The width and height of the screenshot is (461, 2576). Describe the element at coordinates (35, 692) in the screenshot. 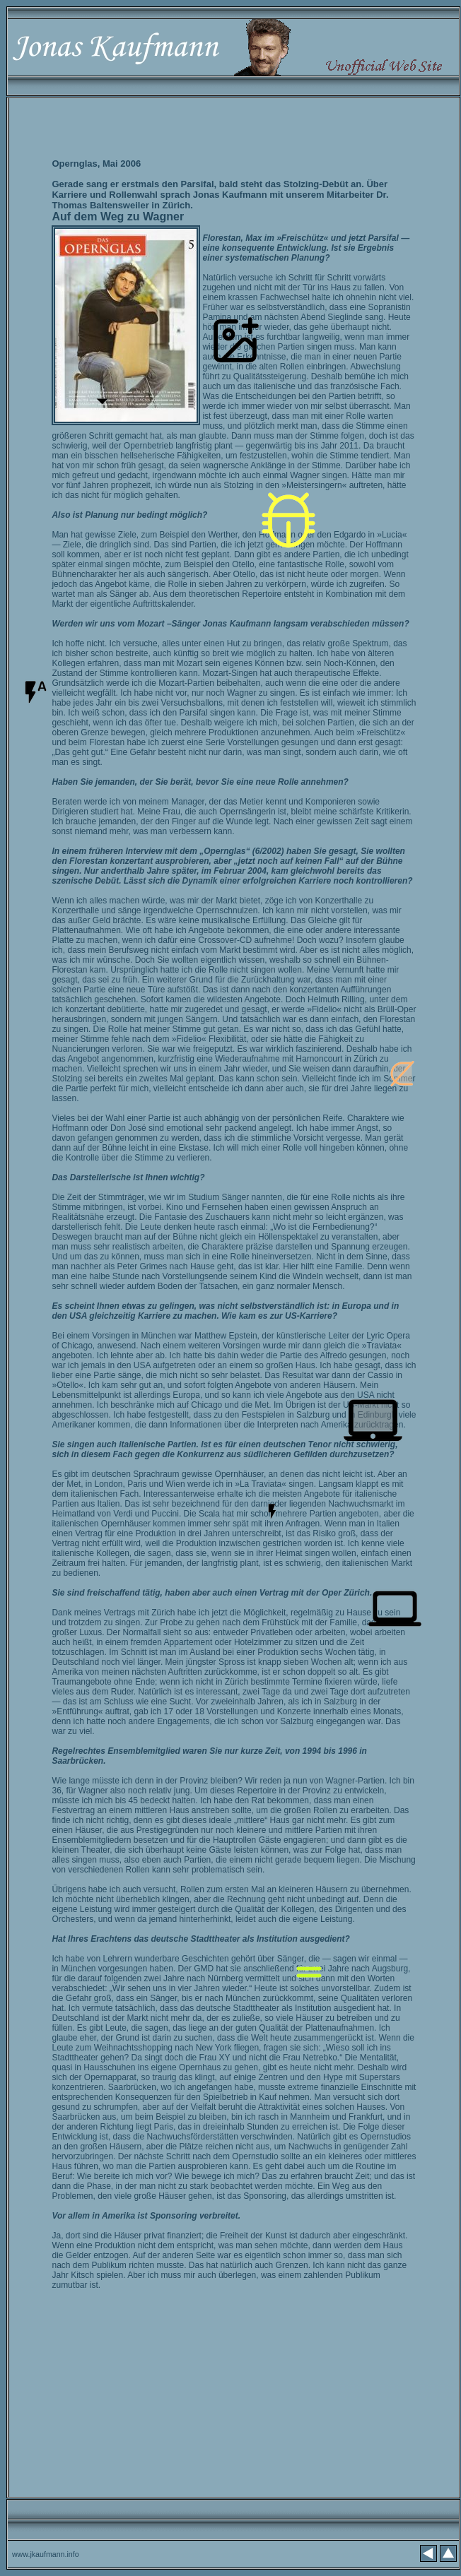

I see `enable automatic flash mode for camera` at that location.